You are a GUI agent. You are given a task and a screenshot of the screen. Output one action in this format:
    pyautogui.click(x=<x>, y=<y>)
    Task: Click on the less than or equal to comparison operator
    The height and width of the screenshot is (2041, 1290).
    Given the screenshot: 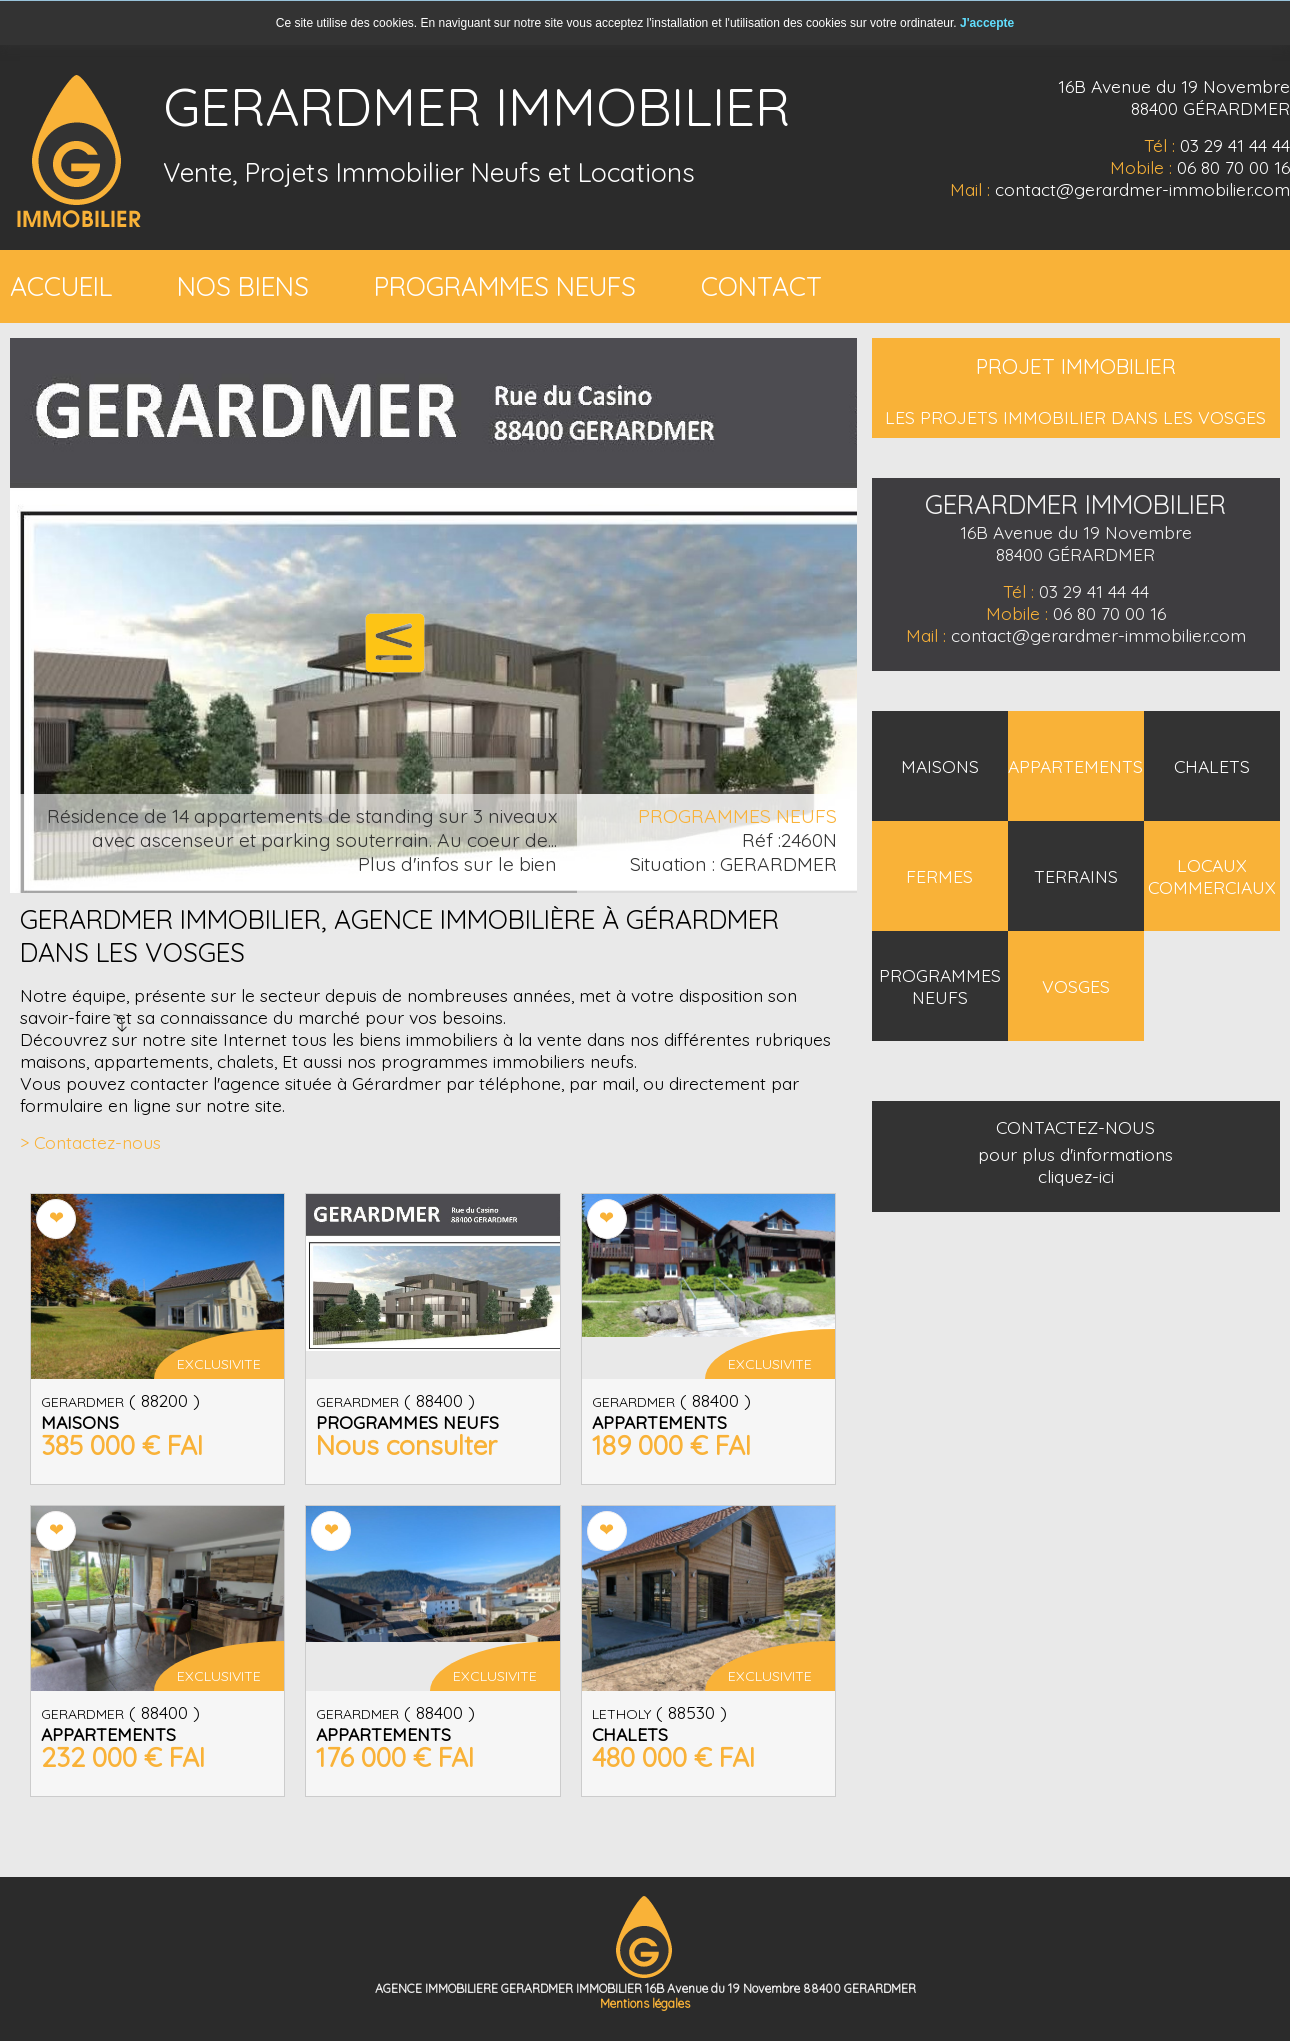 What is the action you would take?
    pyautogui.click(x=395, y=643)
    